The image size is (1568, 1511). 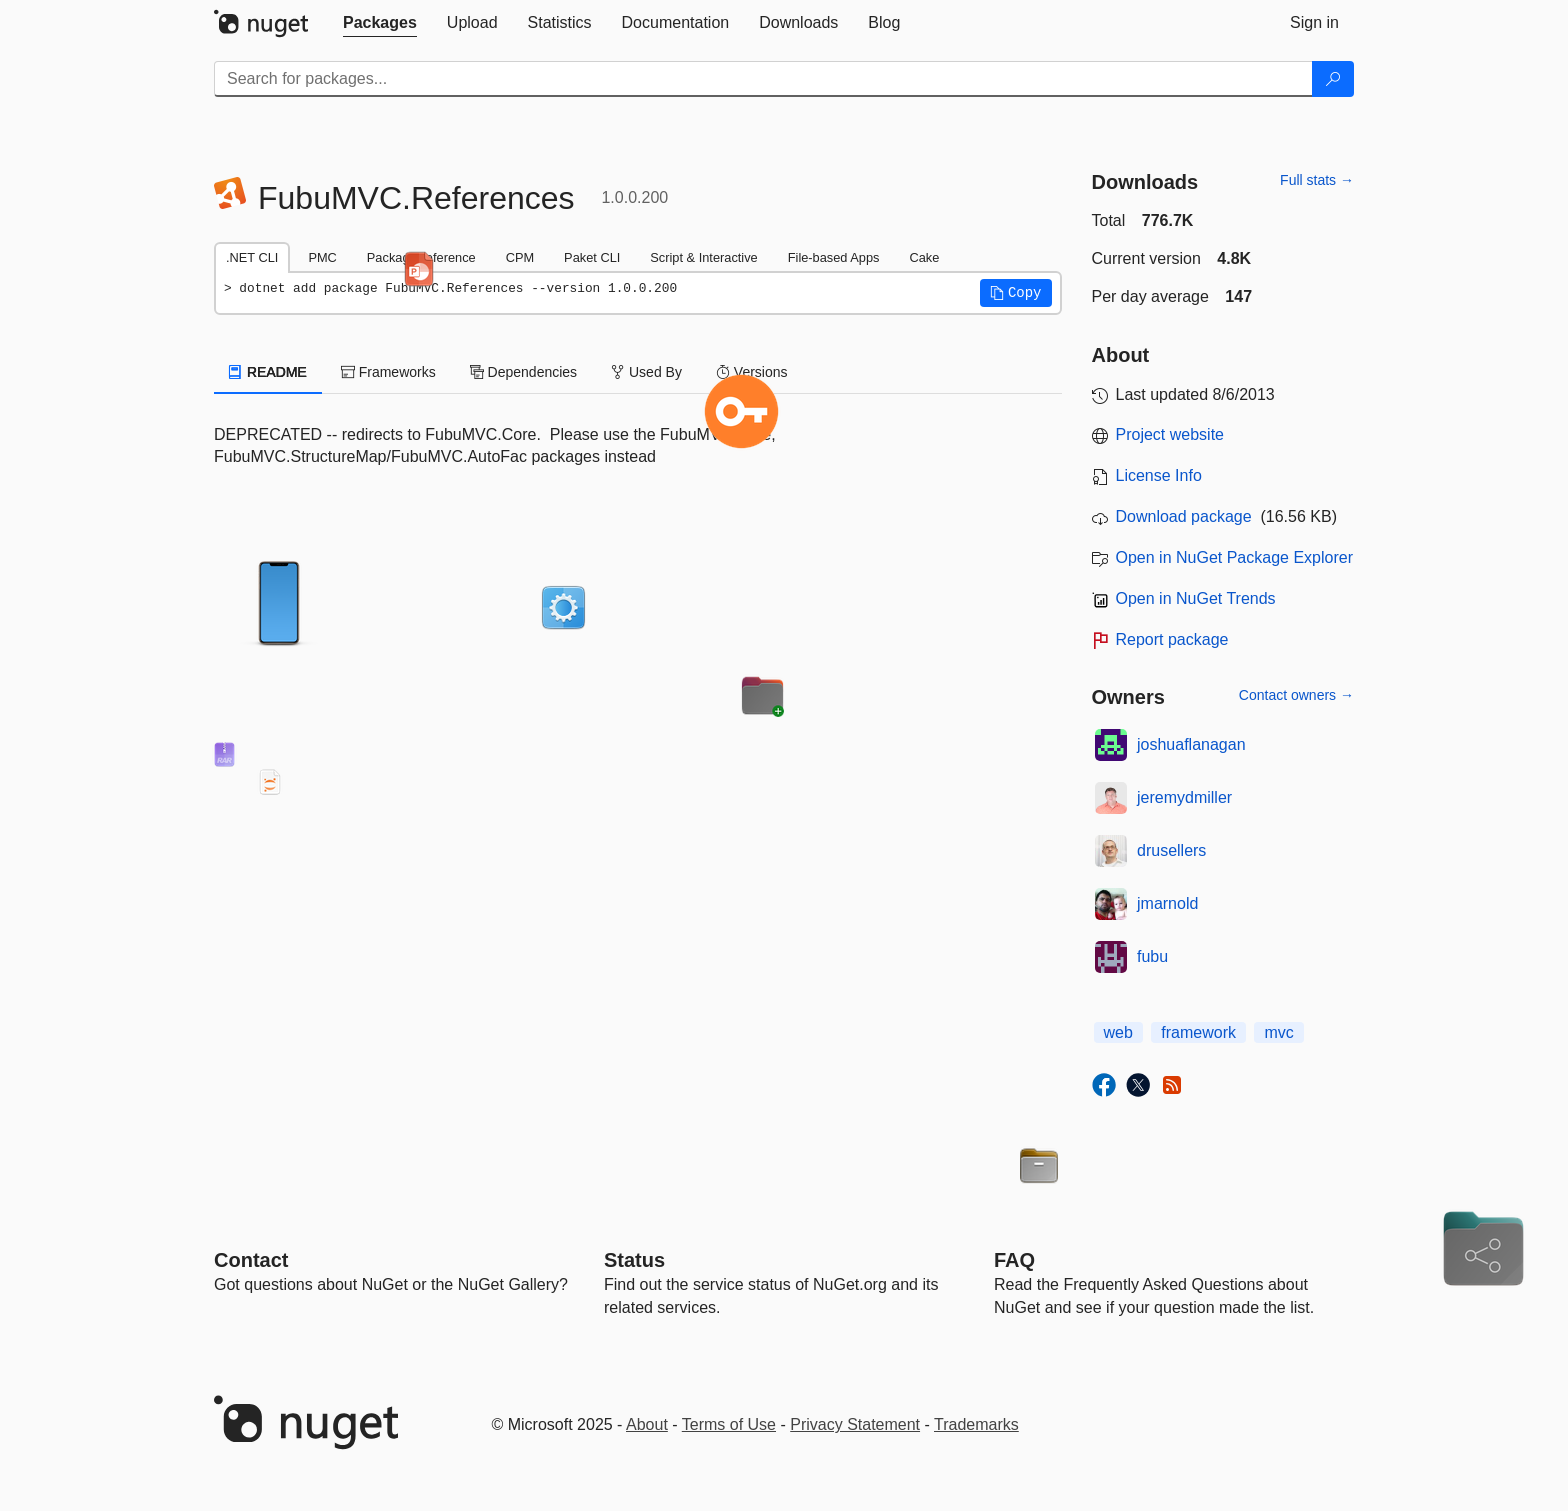 I want to click on create a new folder, so click(x=762, y=695).